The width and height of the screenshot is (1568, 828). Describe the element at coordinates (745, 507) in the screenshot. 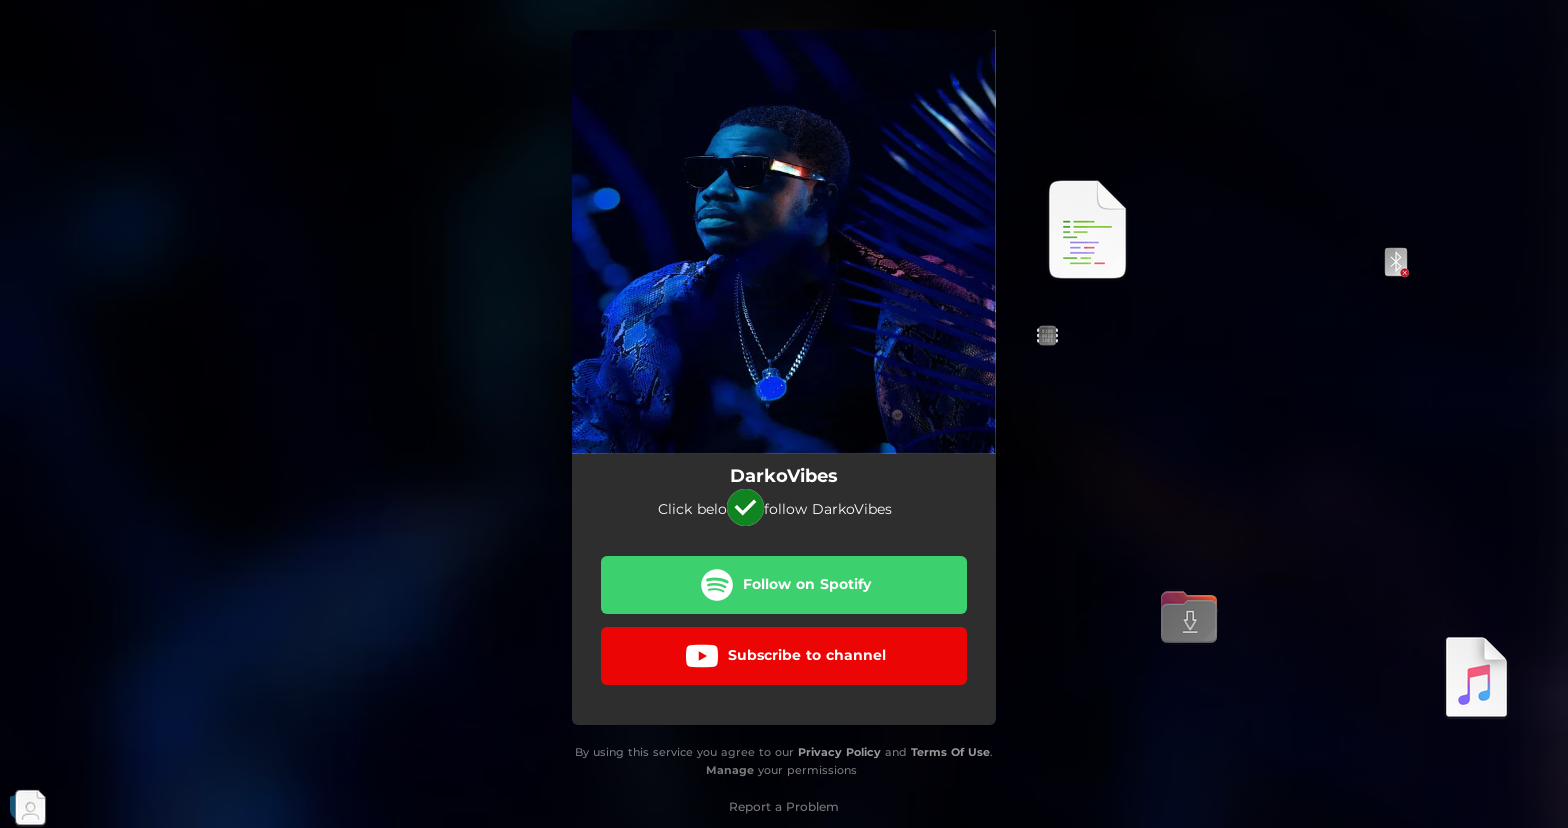

I see `confirm or apply changes in a dialog` at that location.